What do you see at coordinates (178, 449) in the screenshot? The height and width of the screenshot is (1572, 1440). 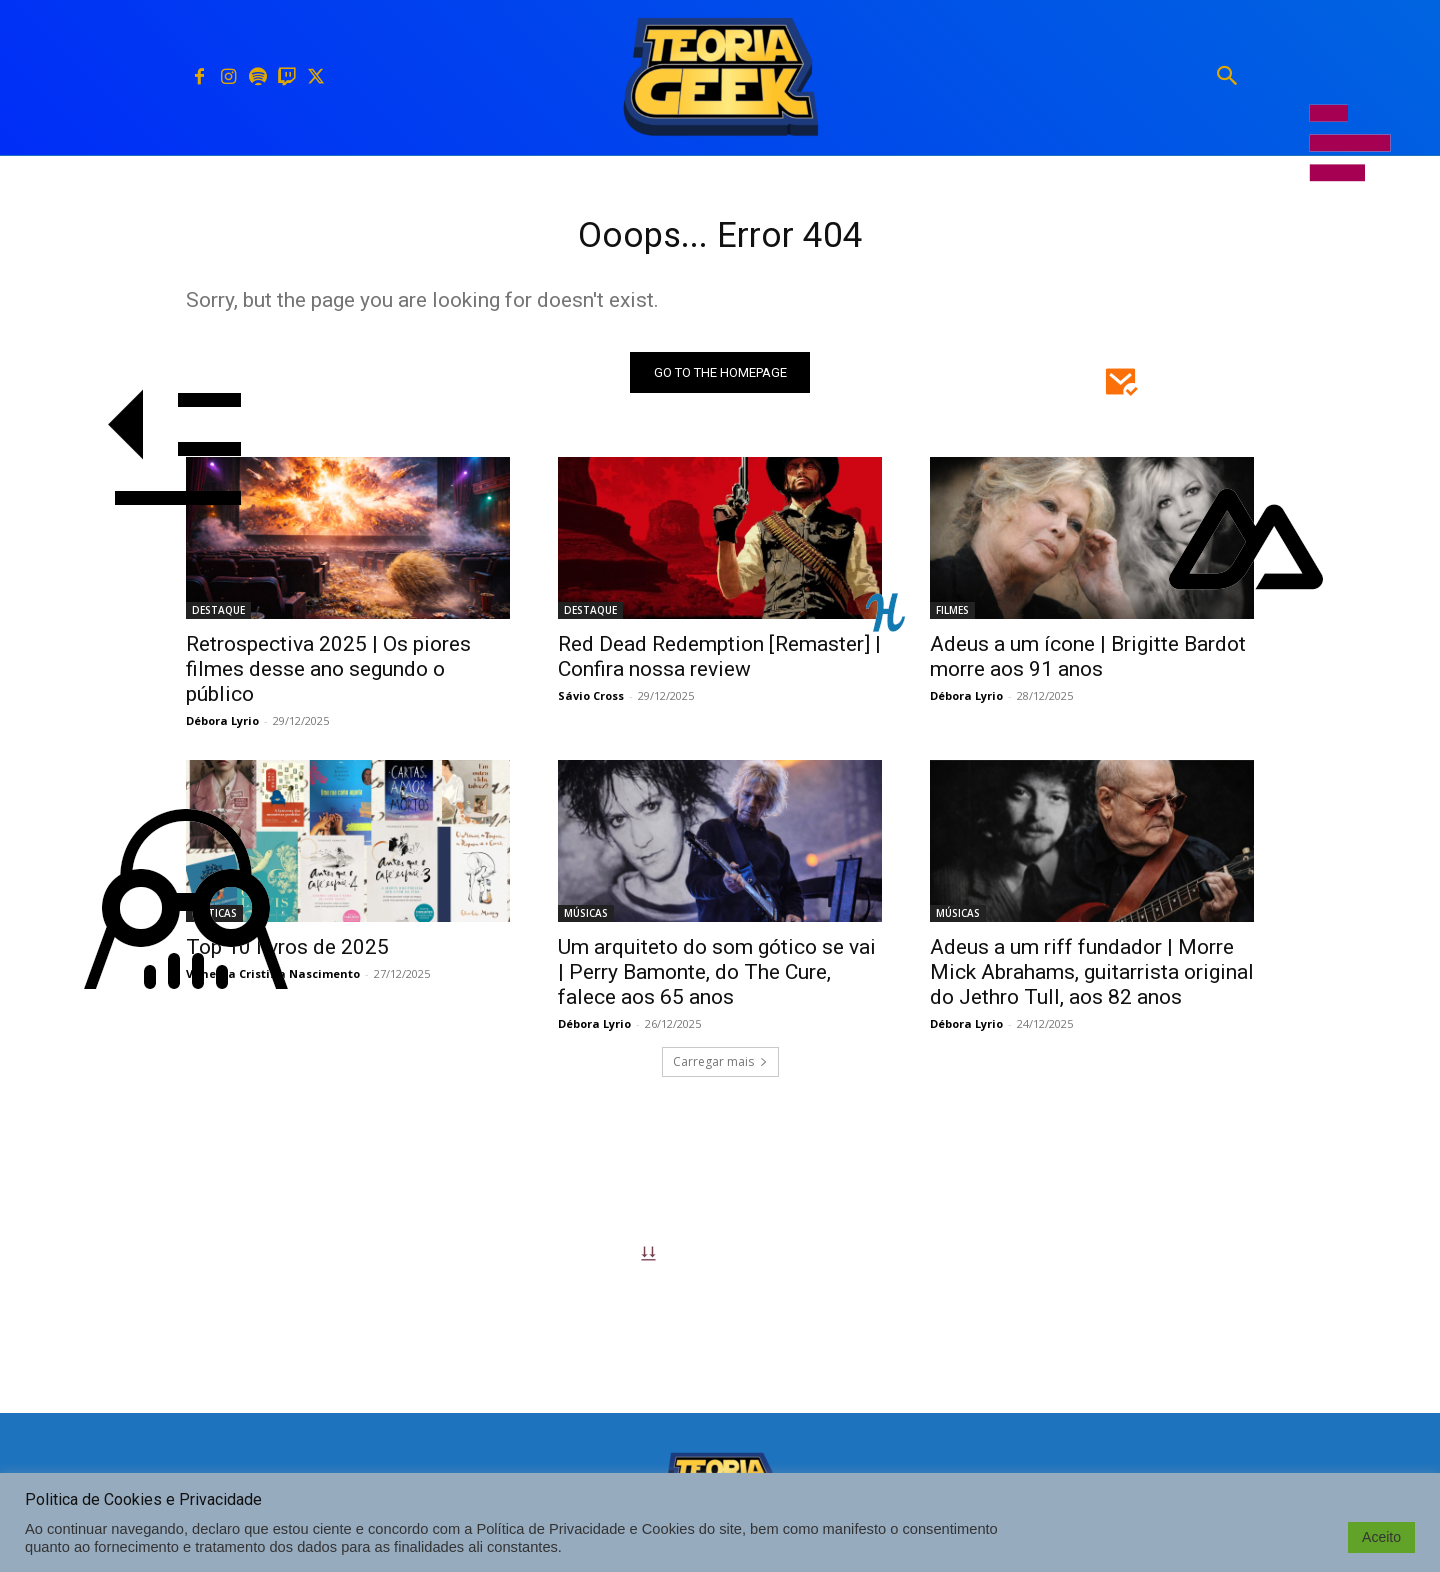 I see `collapse the sidebar menu` at bounding box center [178, 449].